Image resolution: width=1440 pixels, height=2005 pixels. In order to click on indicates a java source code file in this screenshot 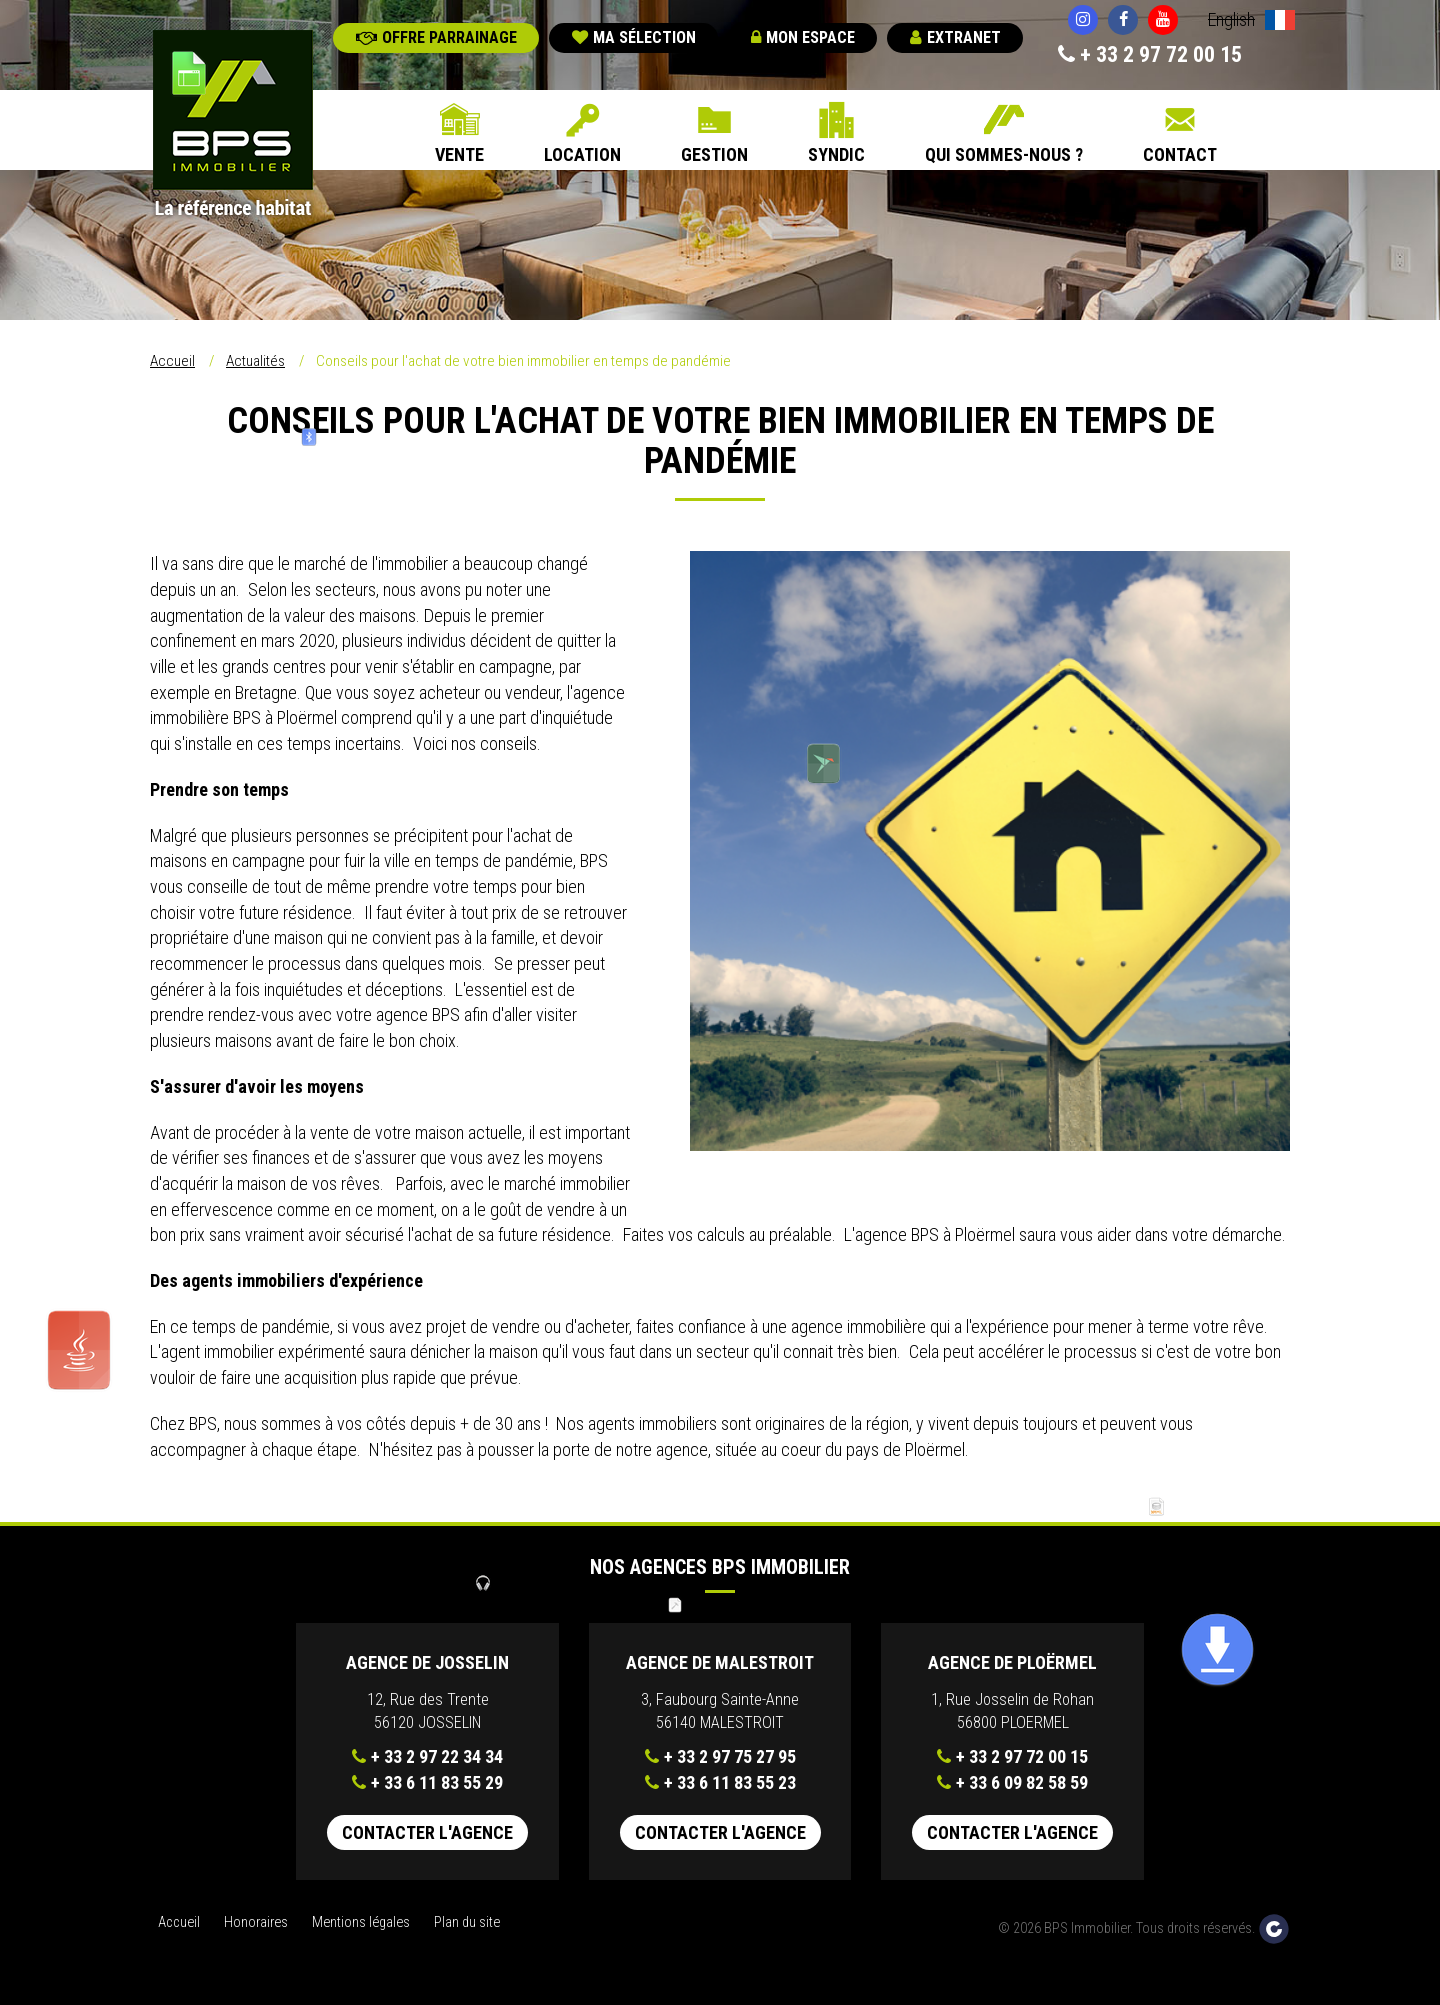, I will do `click(79, 1350)`.